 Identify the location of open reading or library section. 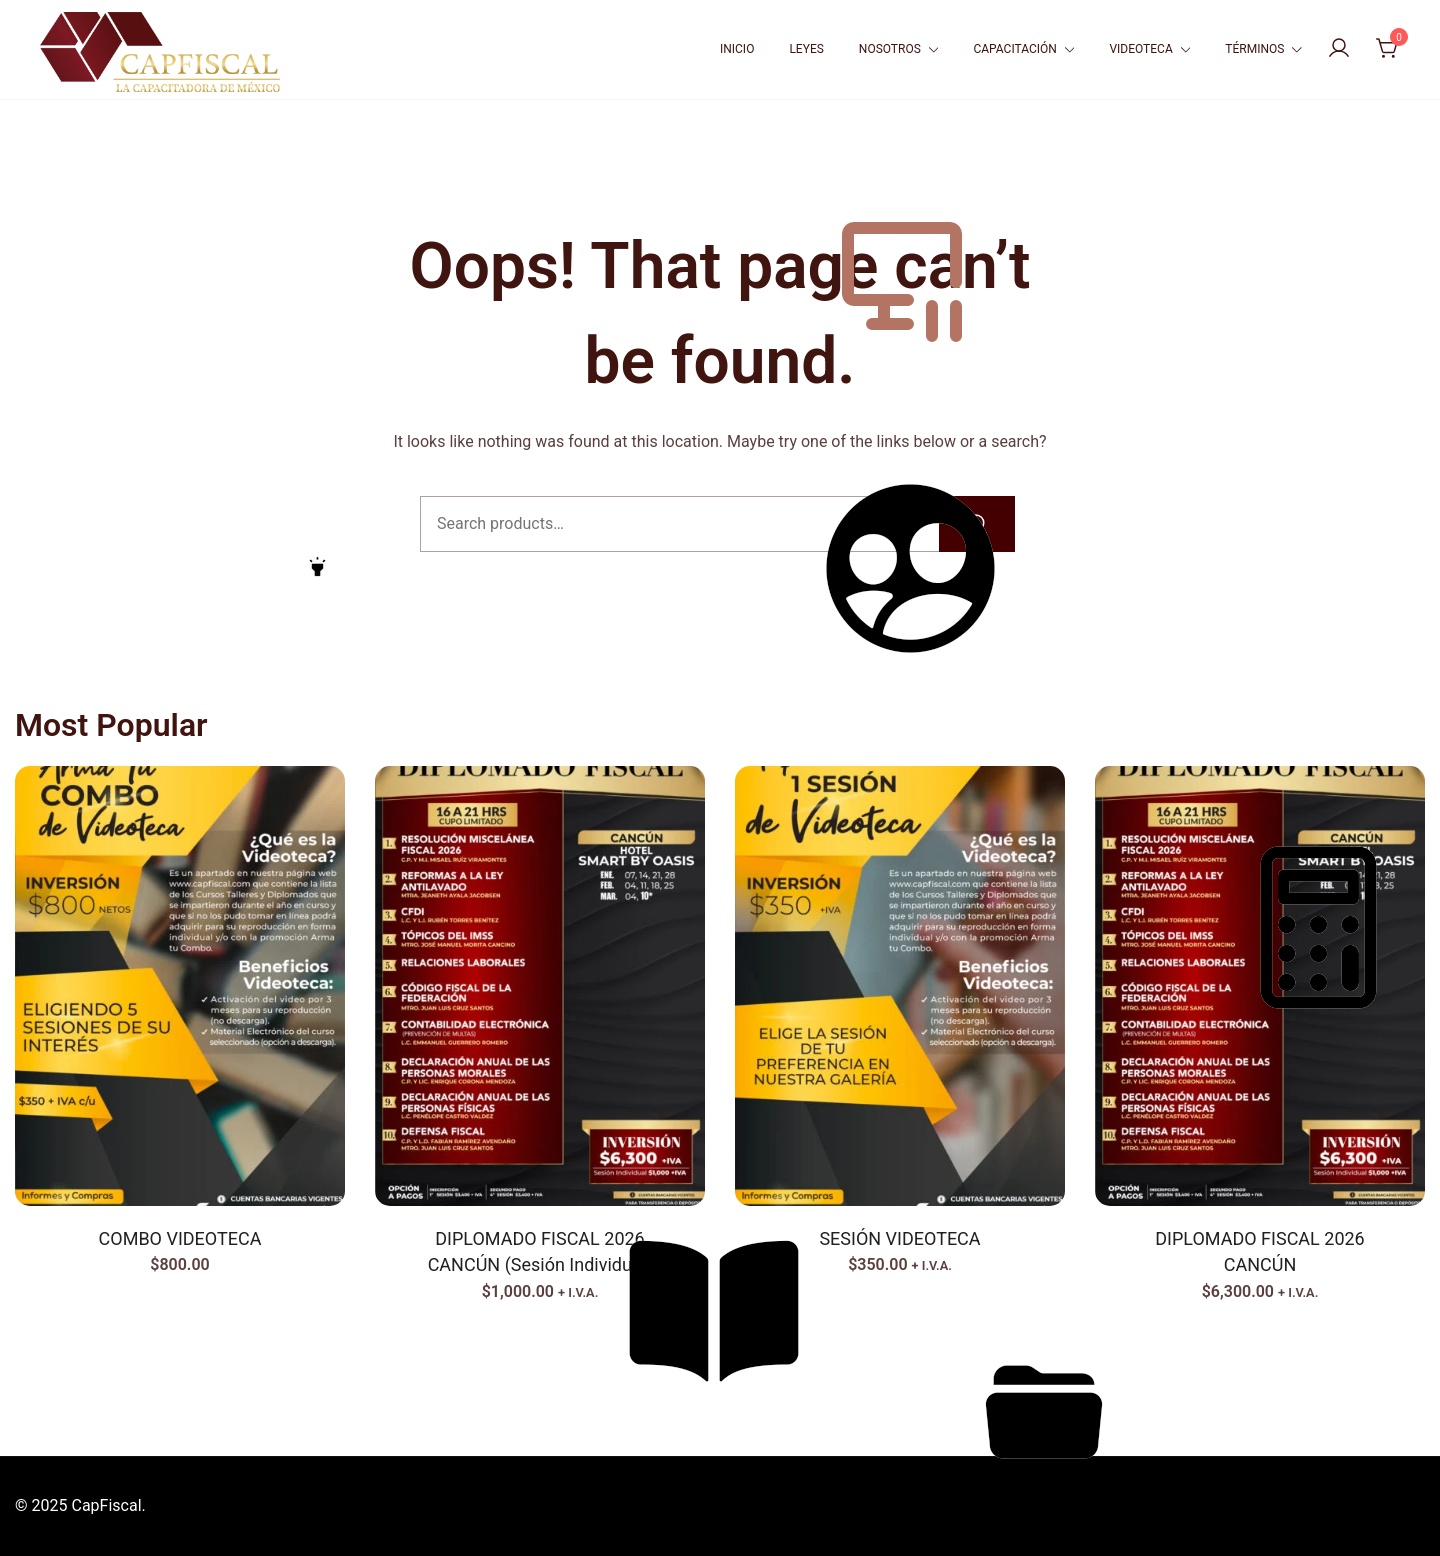
(714, 1314).